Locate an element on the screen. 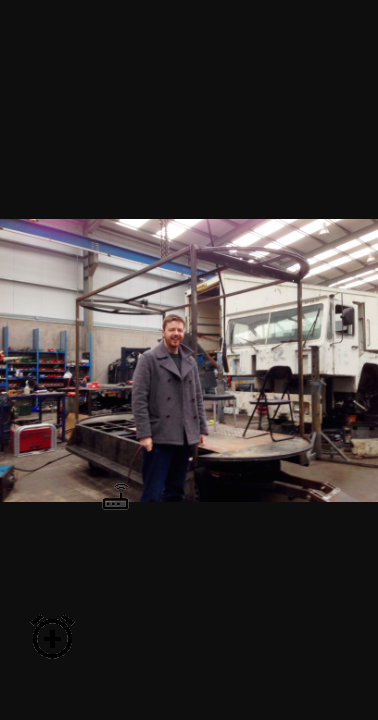  add a new alarm is located at coordinates (52, 636).